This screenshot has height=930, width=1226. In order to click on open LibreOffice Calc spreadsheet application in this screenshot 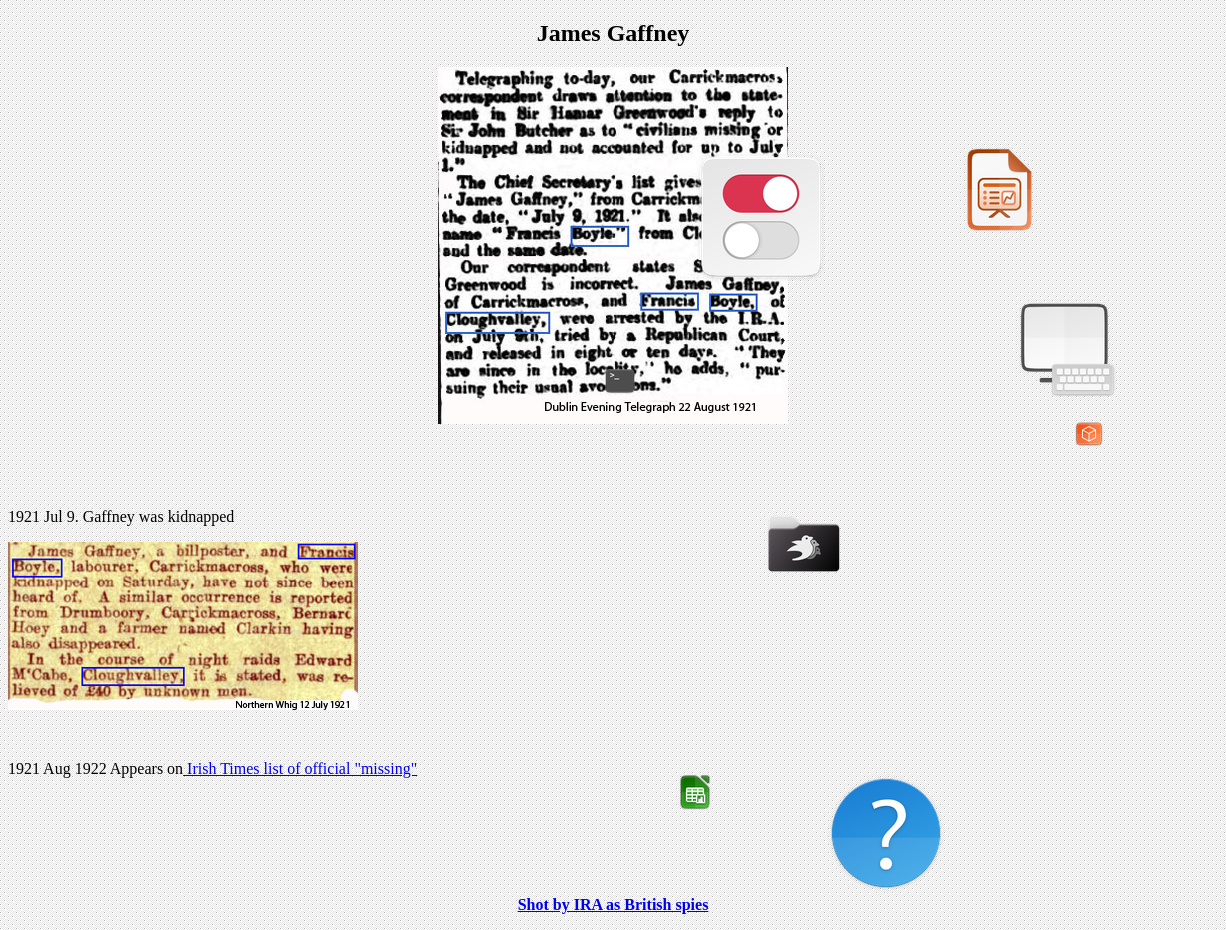, I will do `click(695, 792)`.